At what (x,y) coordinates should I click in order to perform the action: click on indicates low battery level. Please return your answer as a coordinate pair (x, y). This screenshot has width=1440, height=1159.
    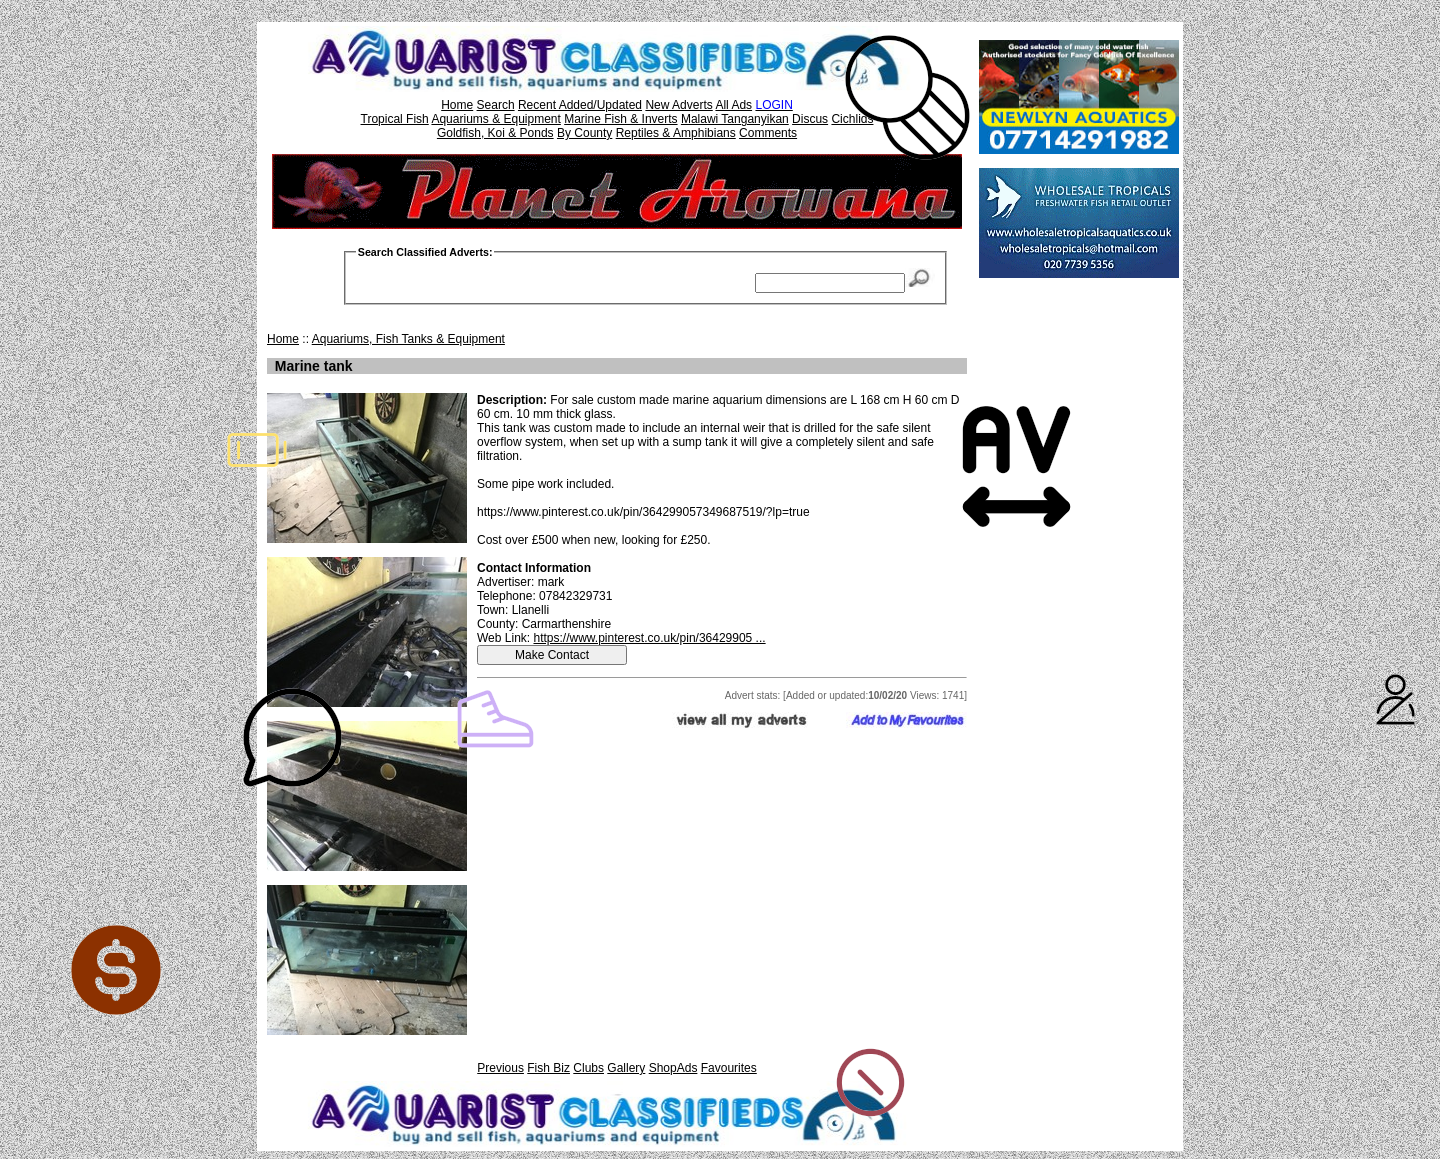
    Looking at the image, I should click on (256, 450).